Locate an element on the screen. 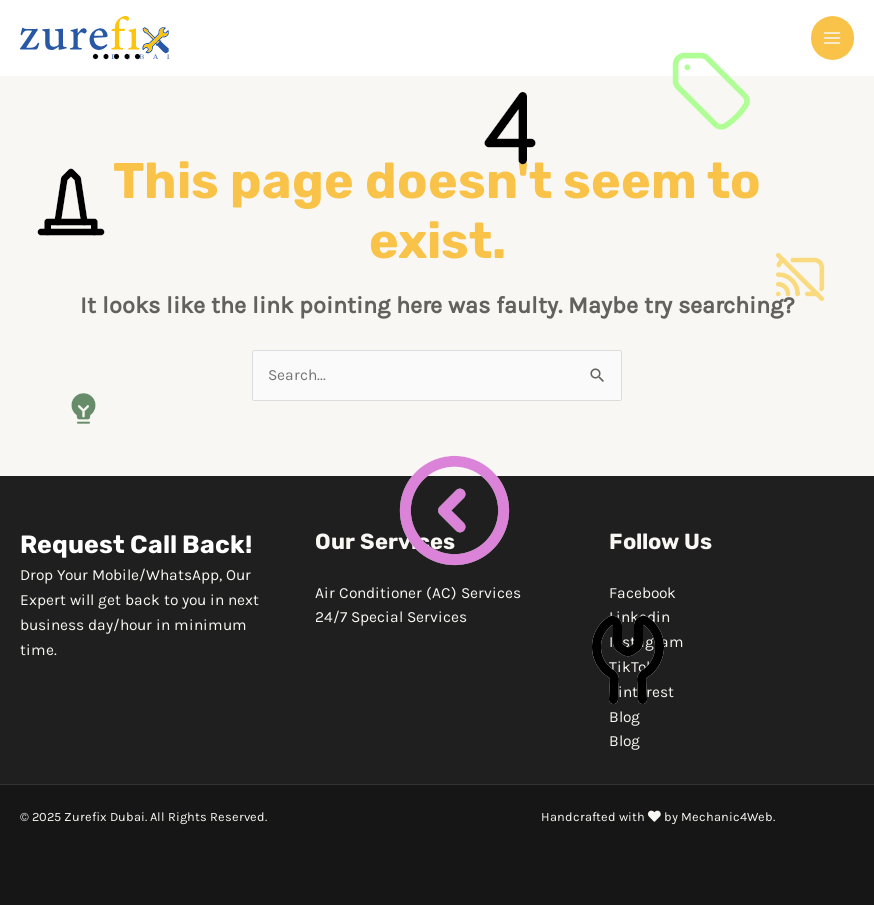  indicates step 4 in a multi-step process is located at coordinates (510, 126).